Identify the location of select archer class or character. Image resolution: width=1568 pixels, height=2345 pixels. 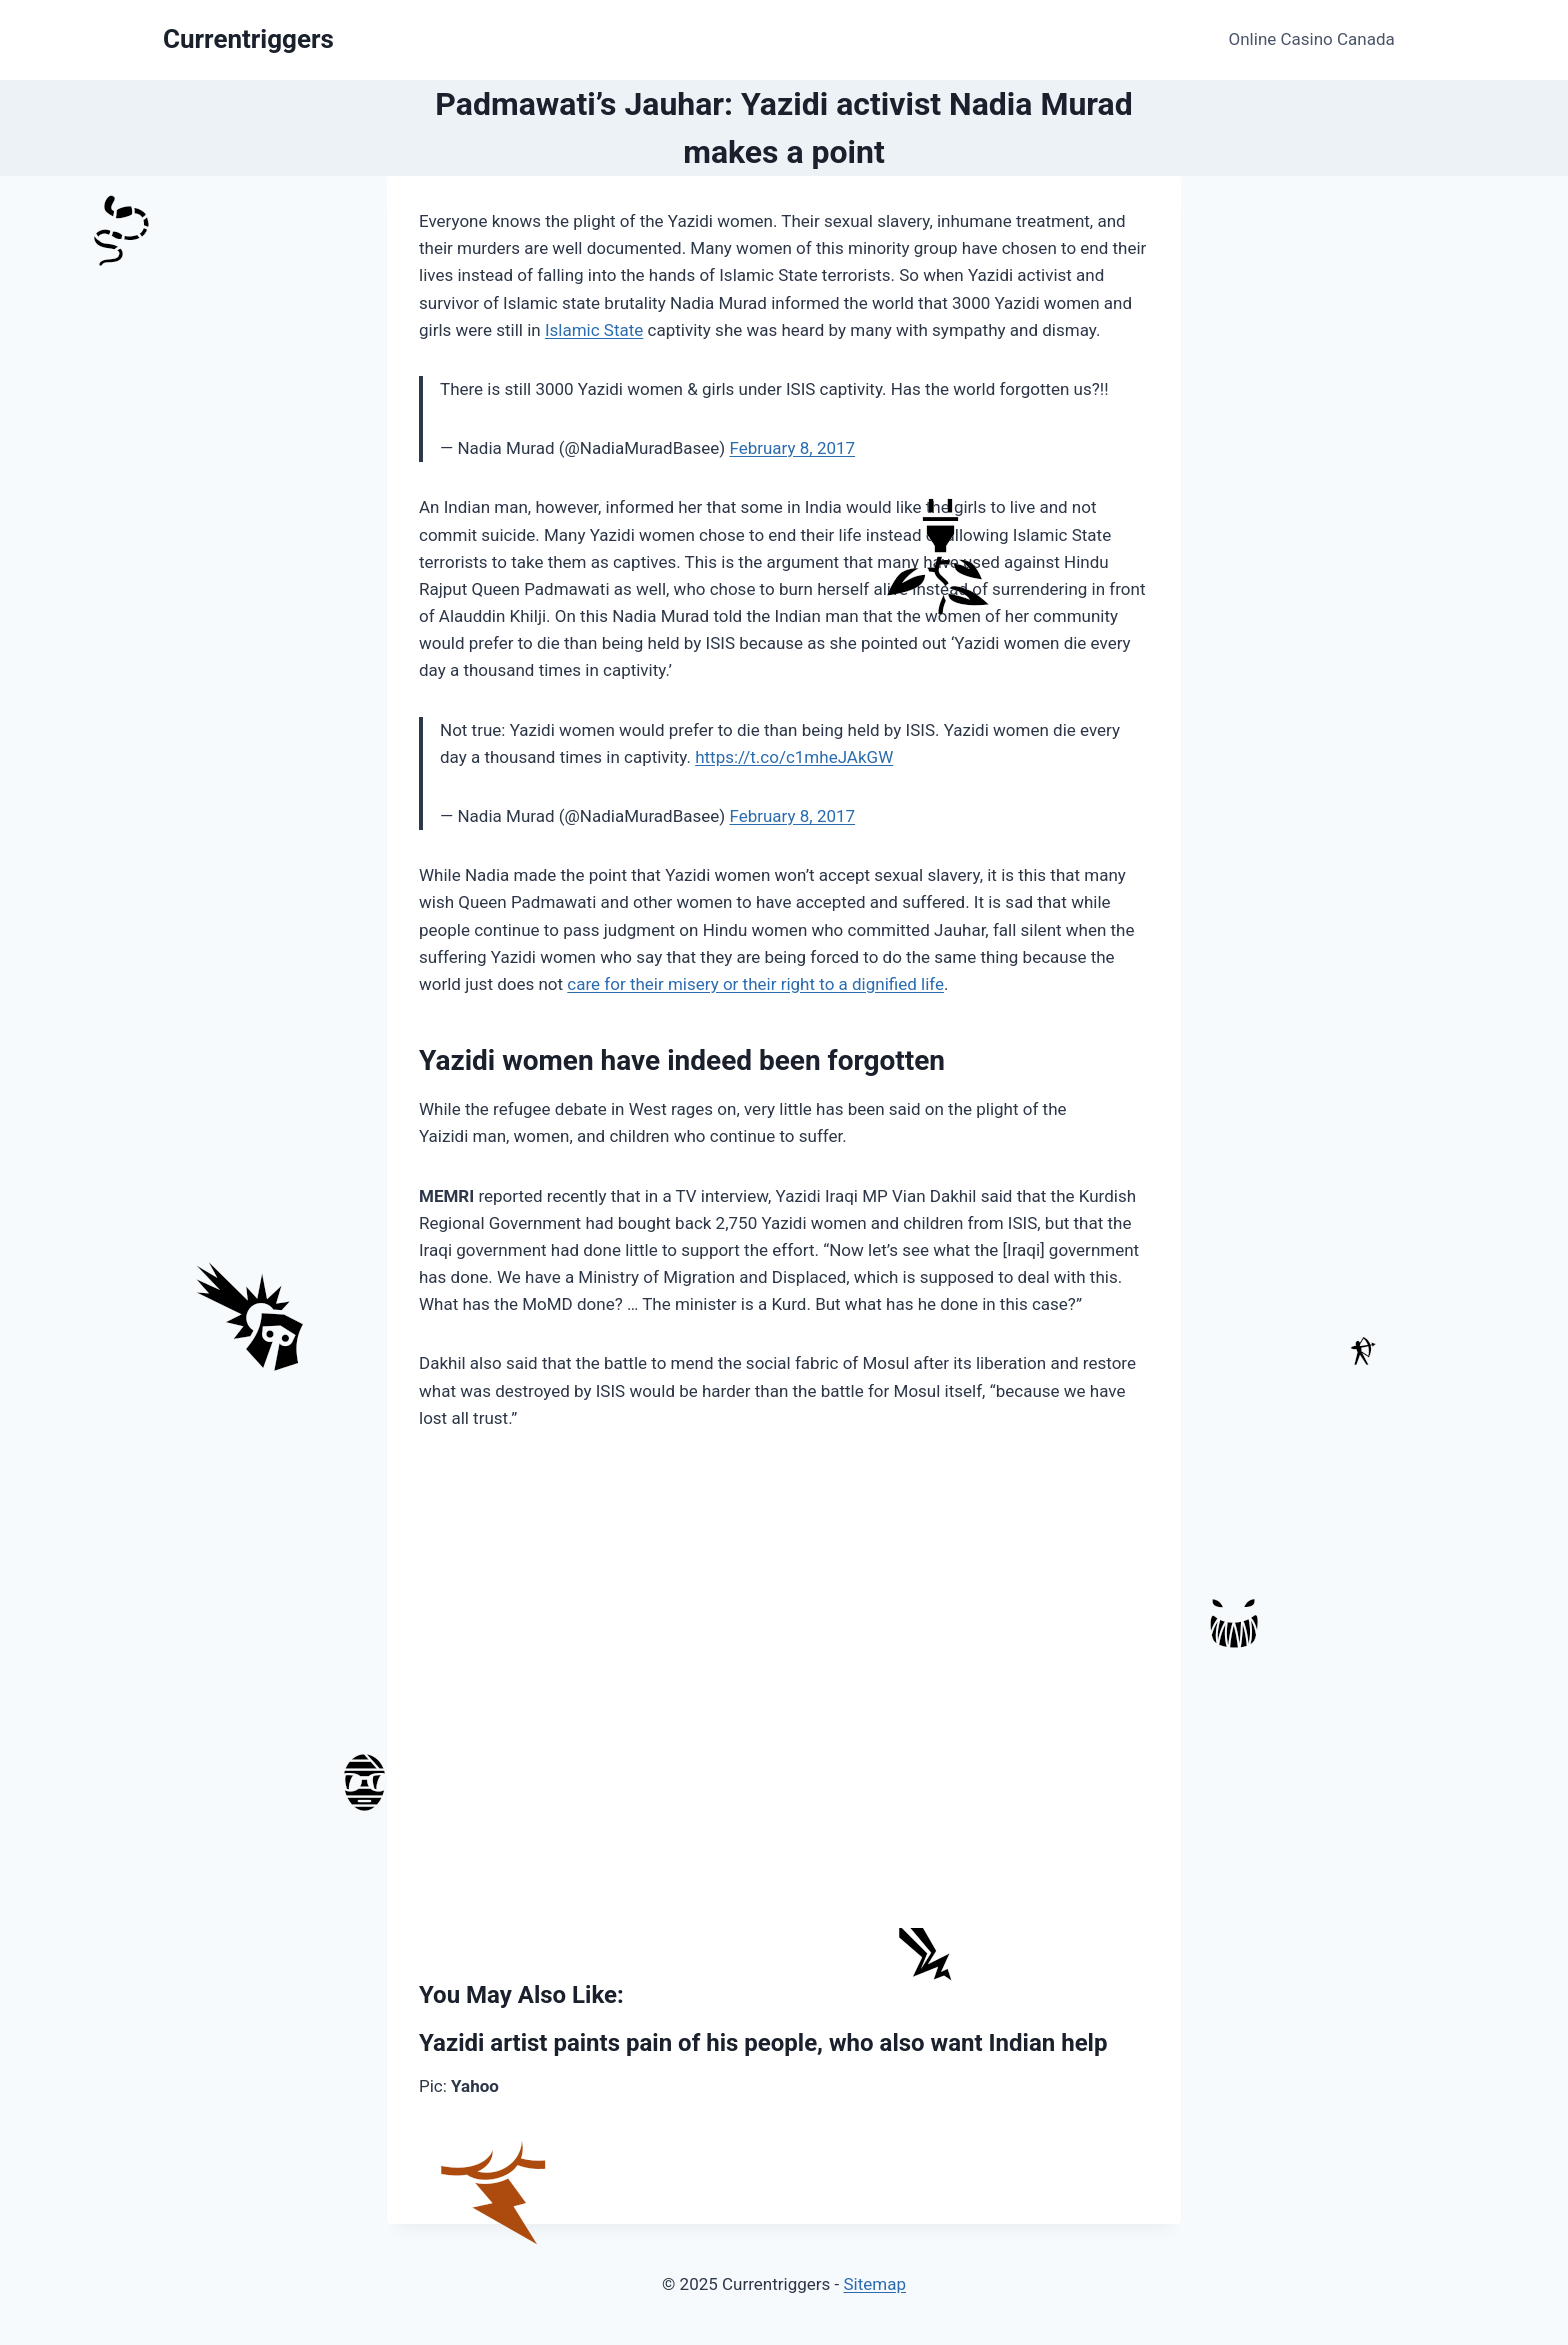
(1362, 1351).